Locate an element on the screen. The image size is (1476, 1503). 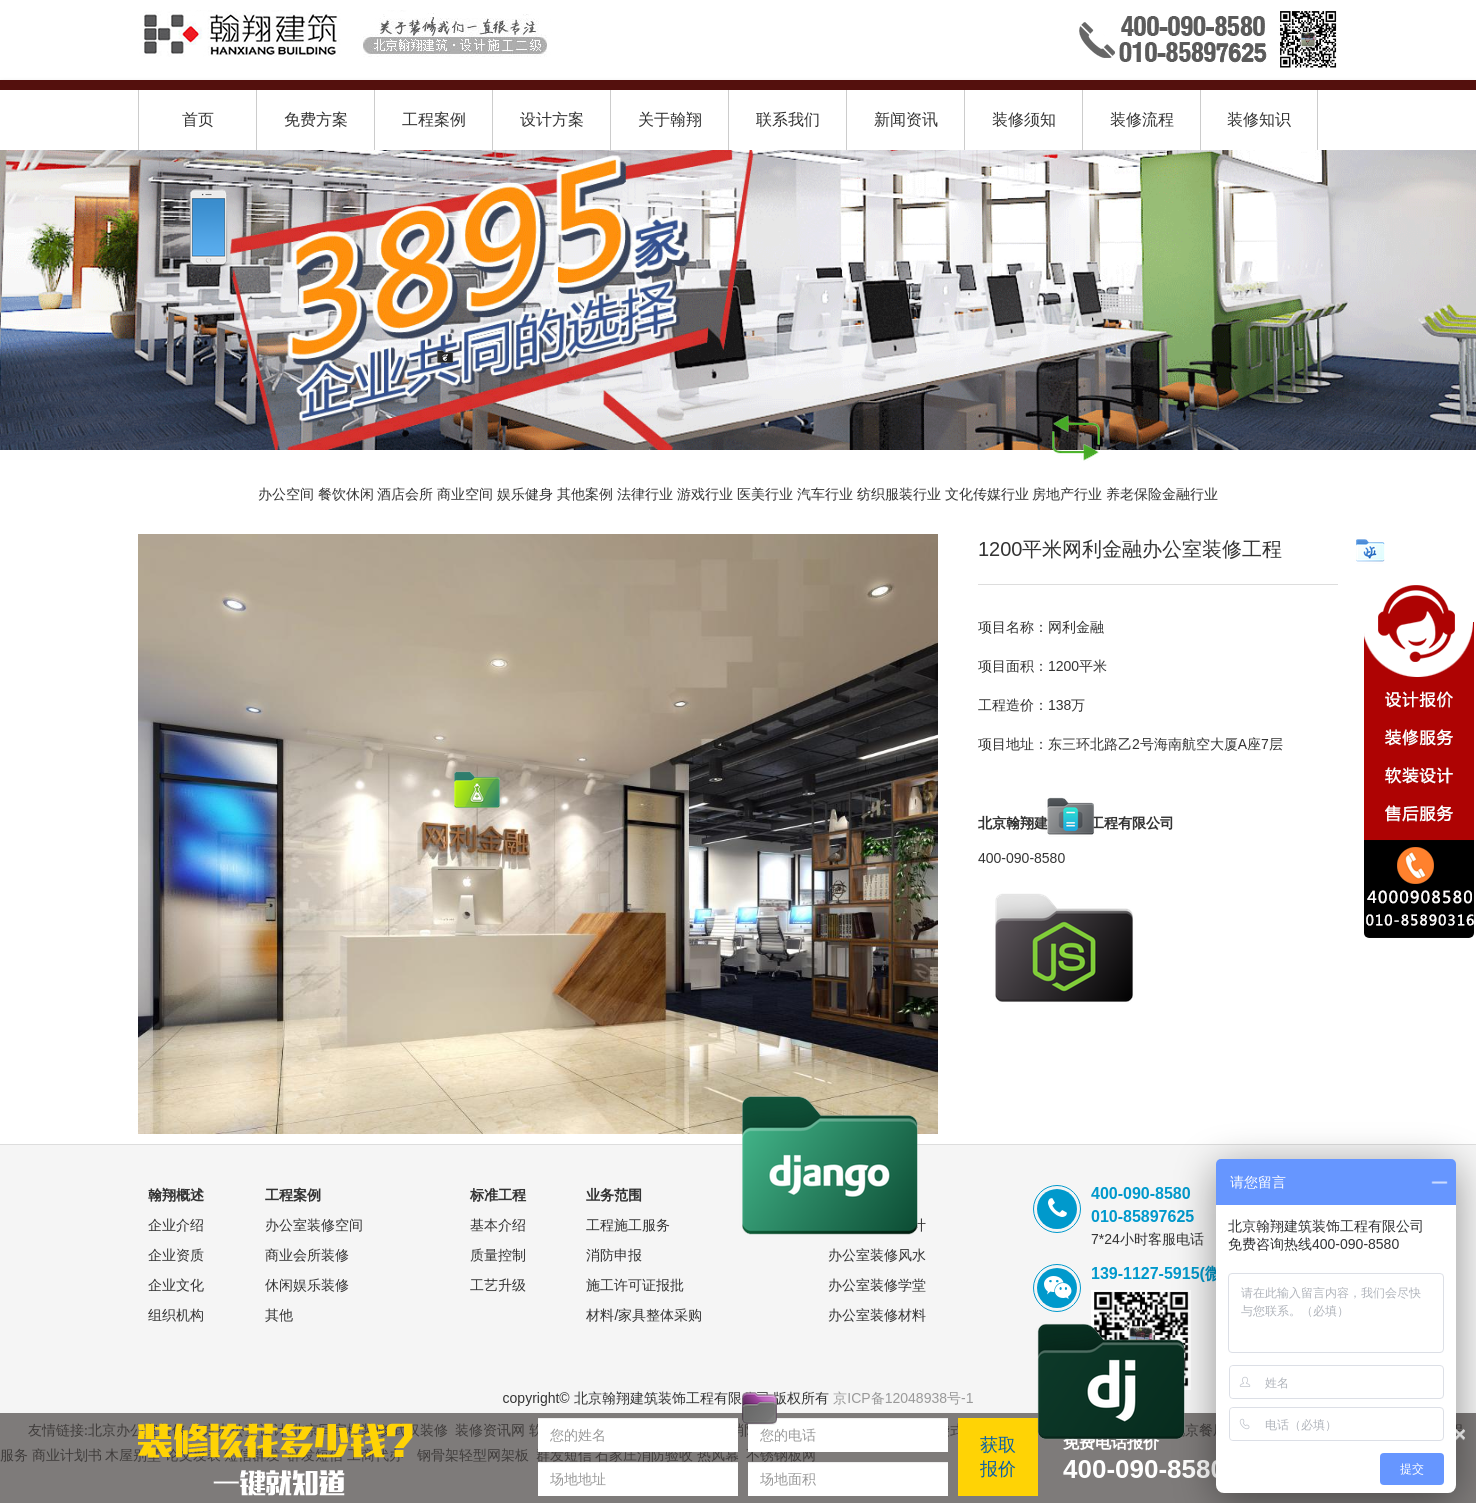
connected iPhone device is located at coordinates (208, 228).